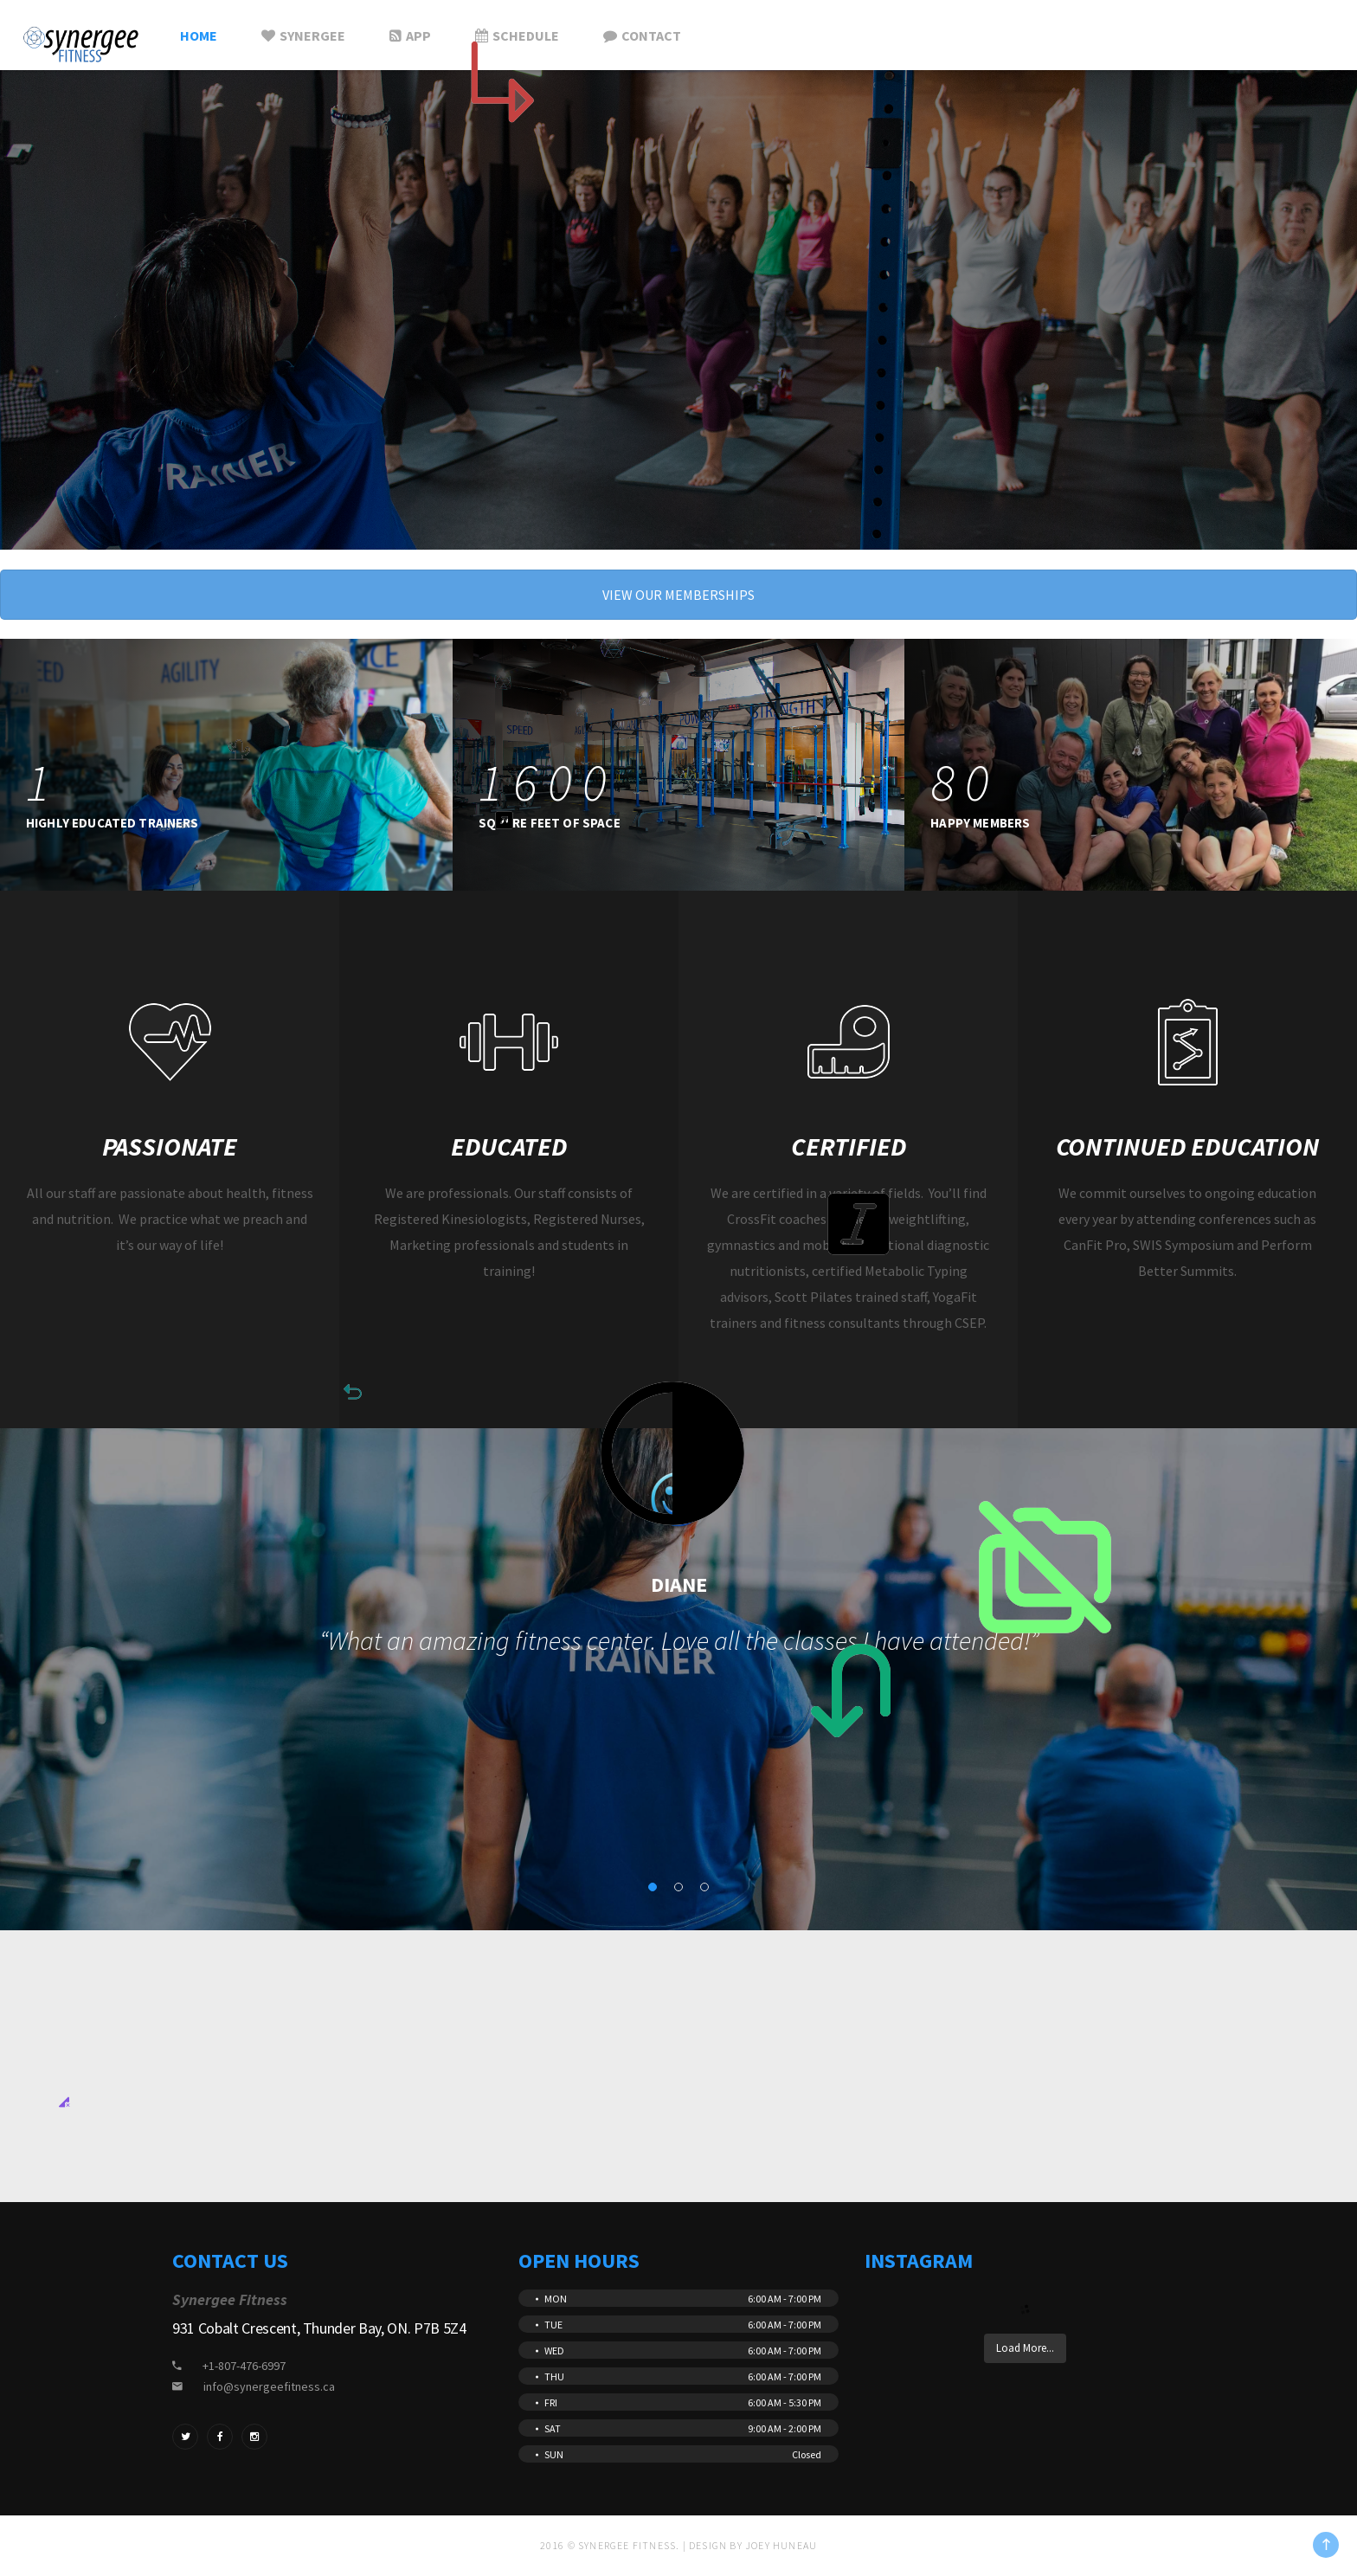 The image size is (1357, 2576). I want to click on open link in a new window or tab, so click(504, 820).